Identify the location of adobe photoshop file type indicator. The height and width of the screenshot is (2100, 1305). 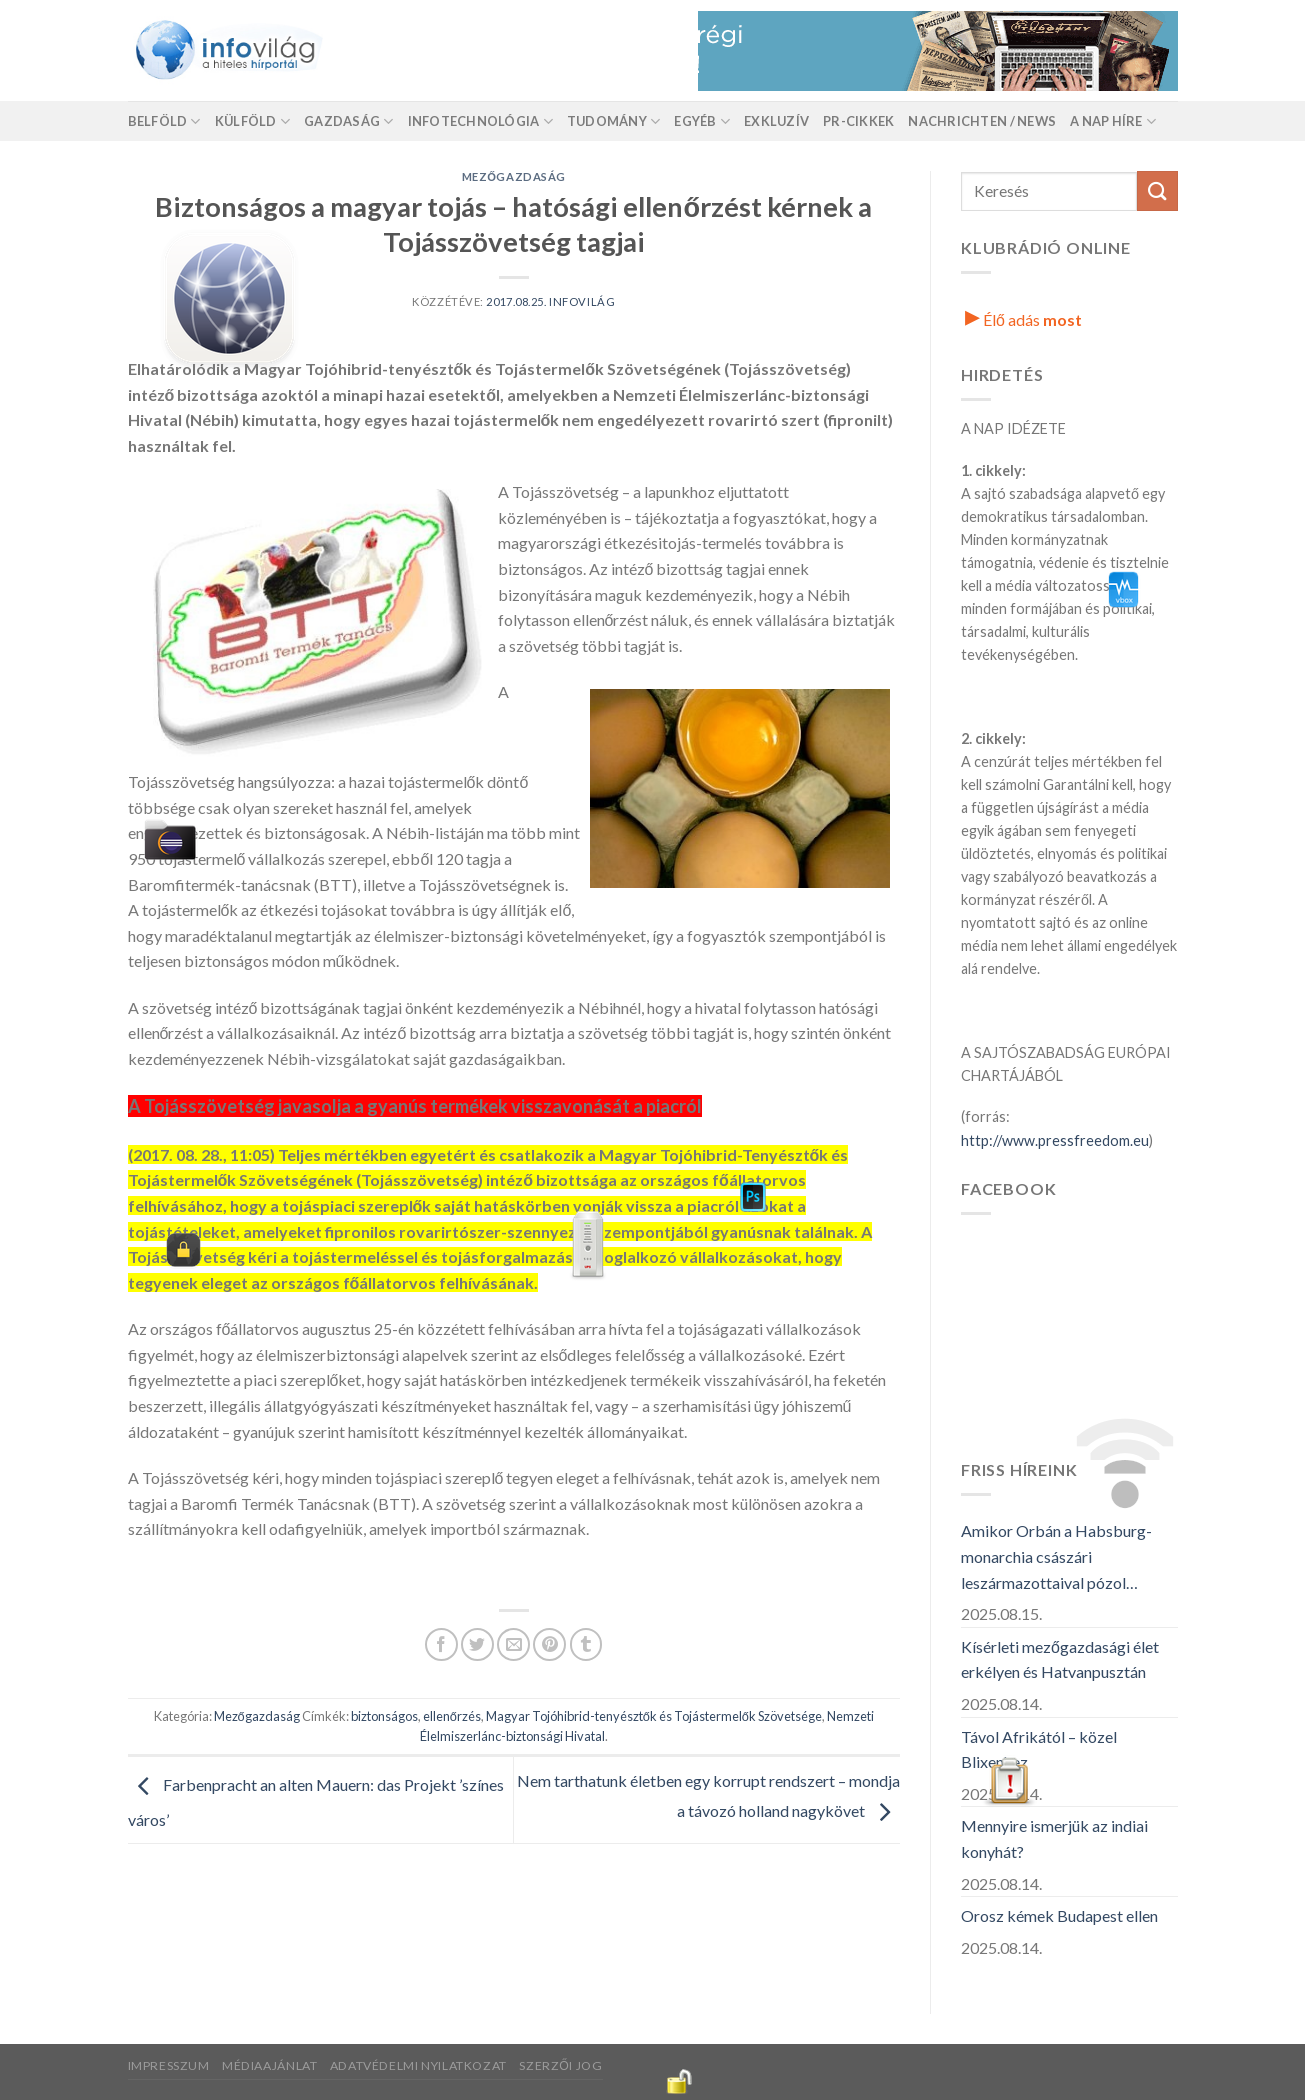
(753, 1197).